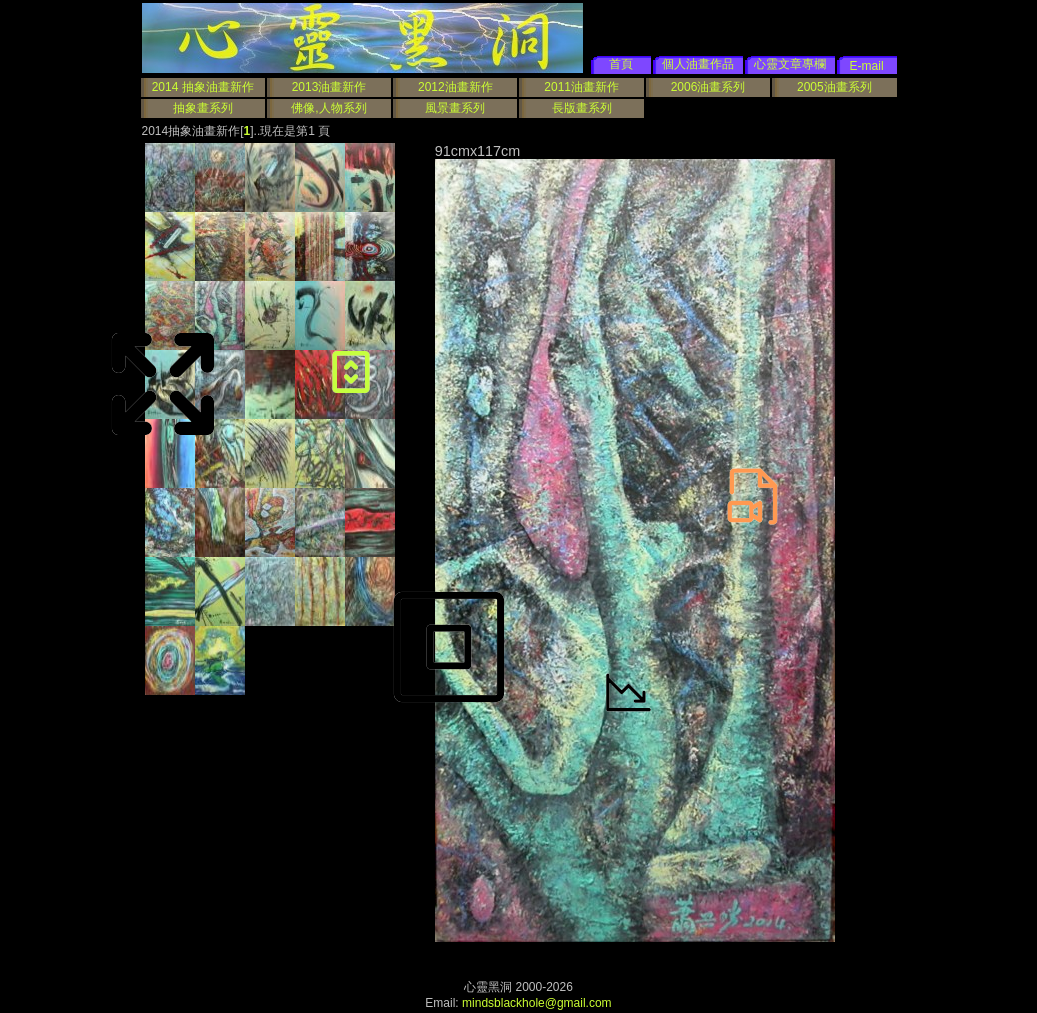  I want to click on open a video file, so click(753, 496).